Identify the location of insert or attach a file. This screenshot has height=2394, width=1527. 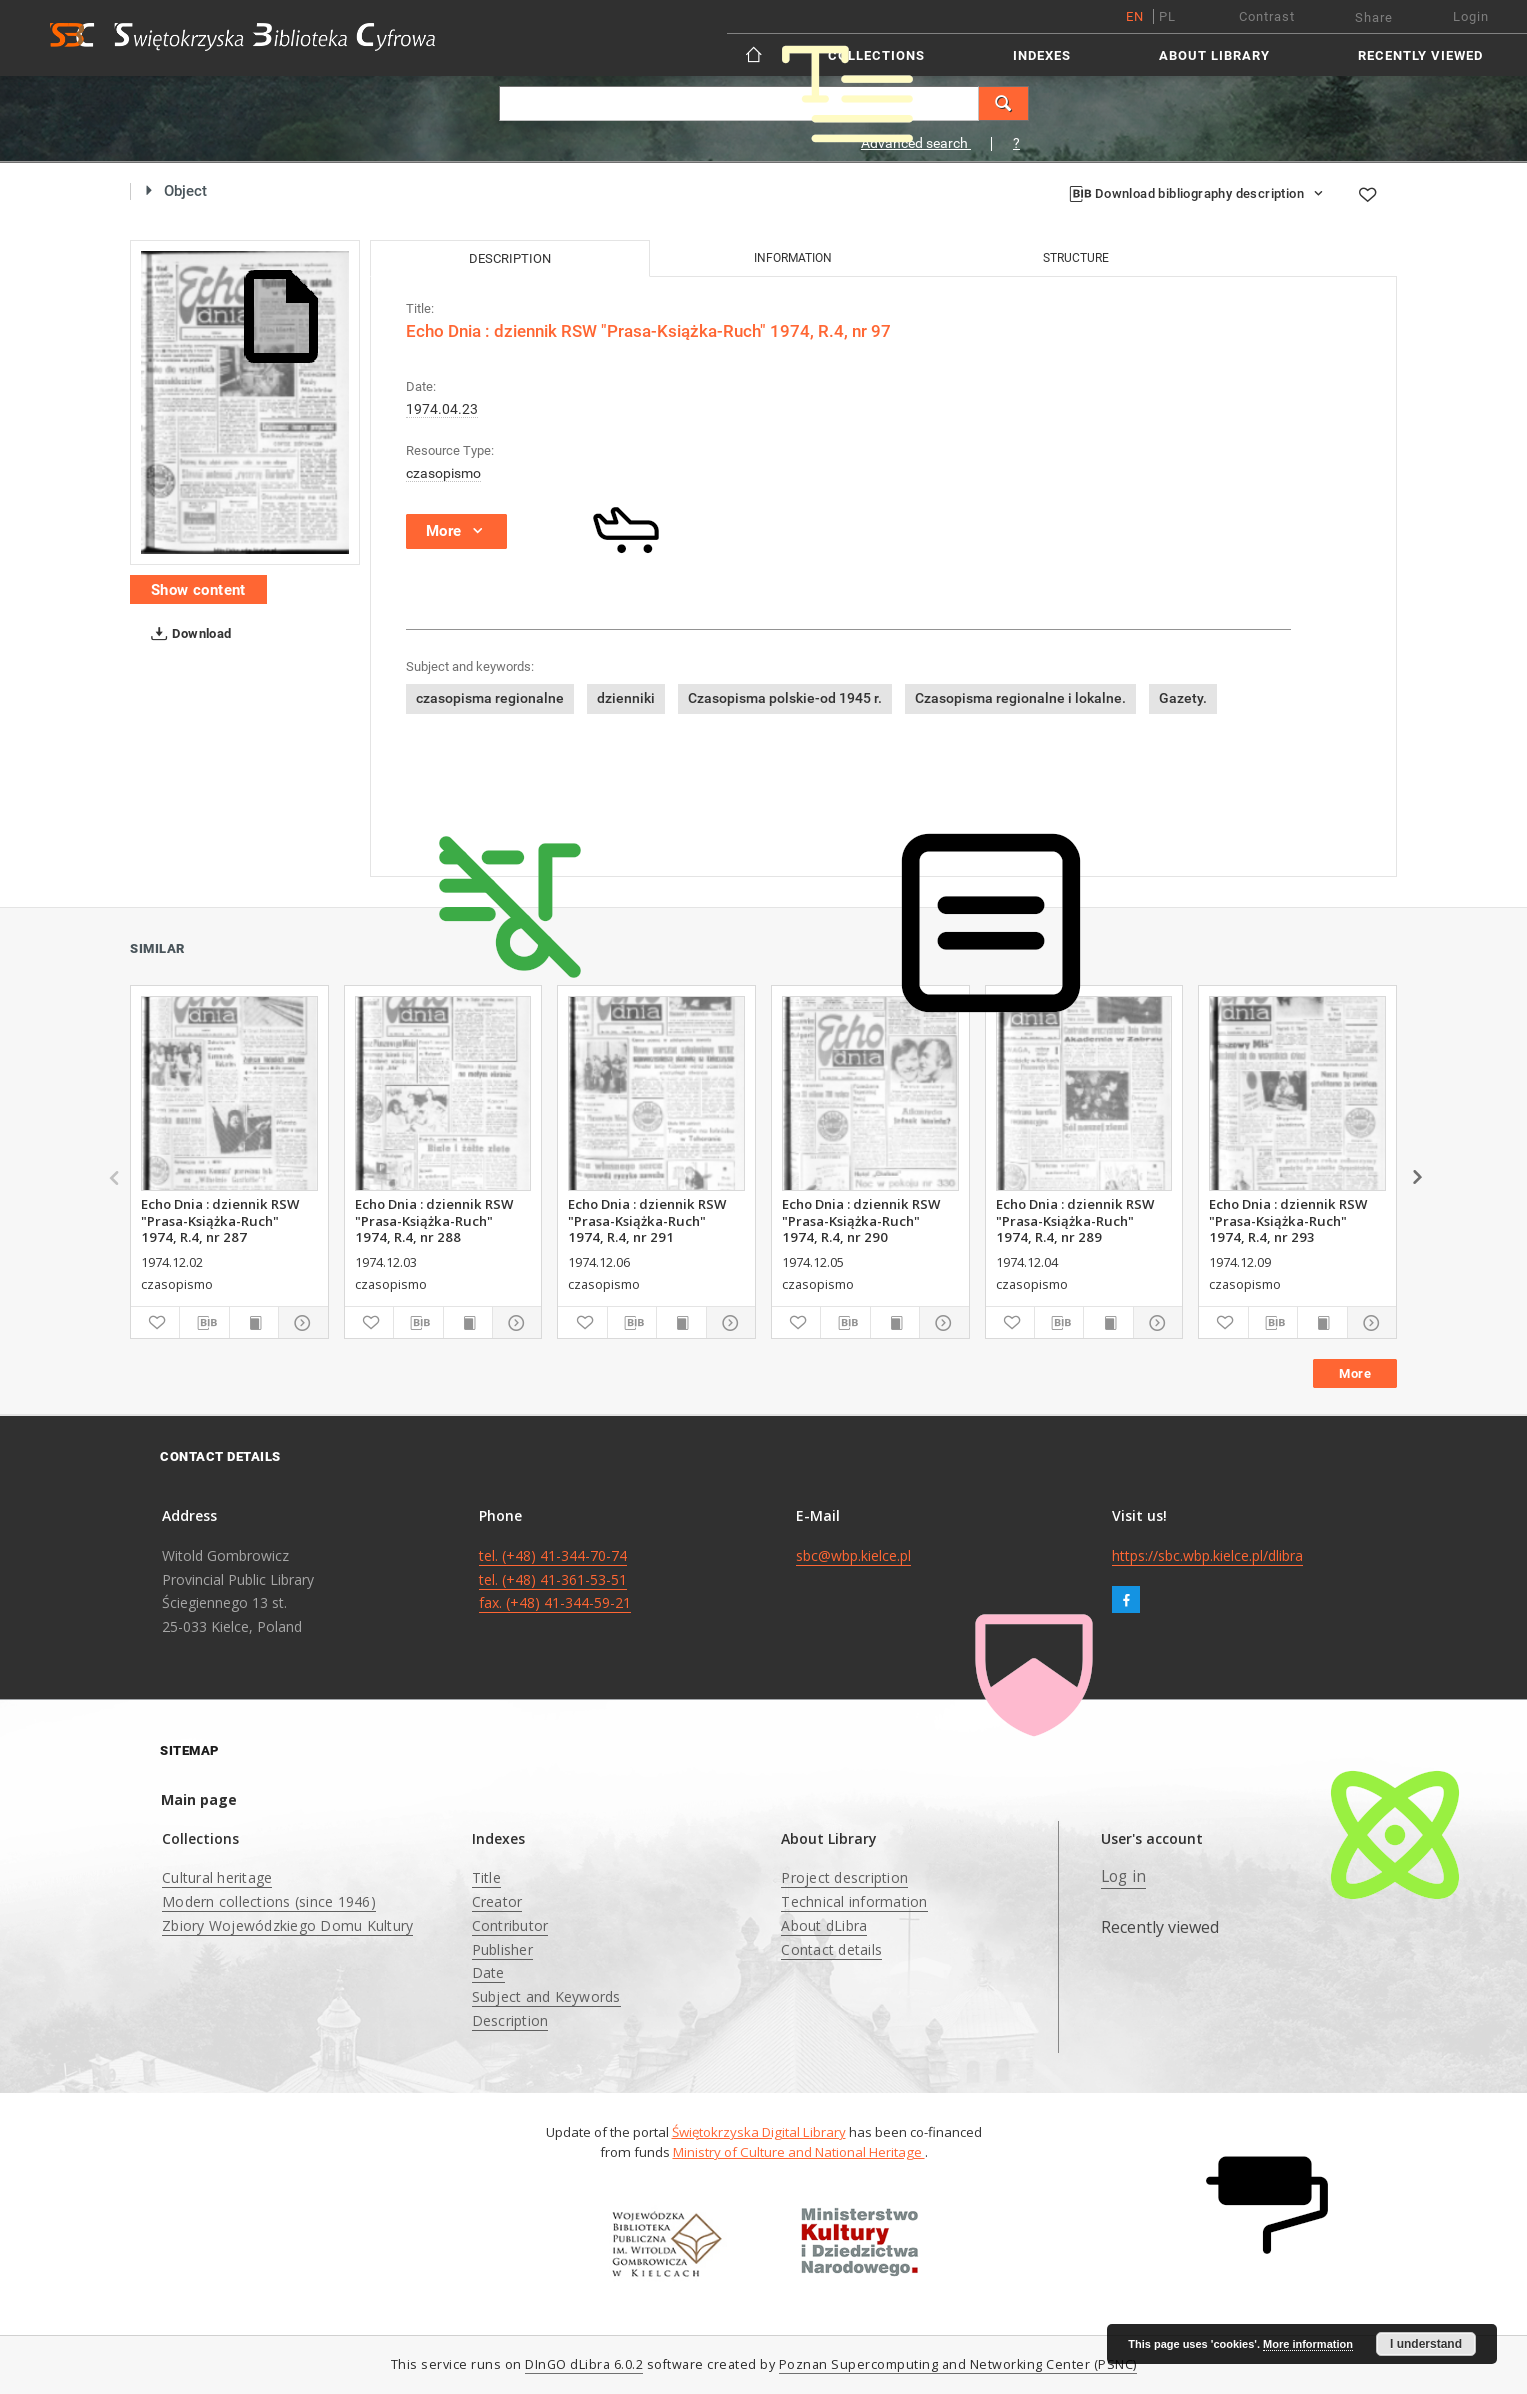
(281, 316).